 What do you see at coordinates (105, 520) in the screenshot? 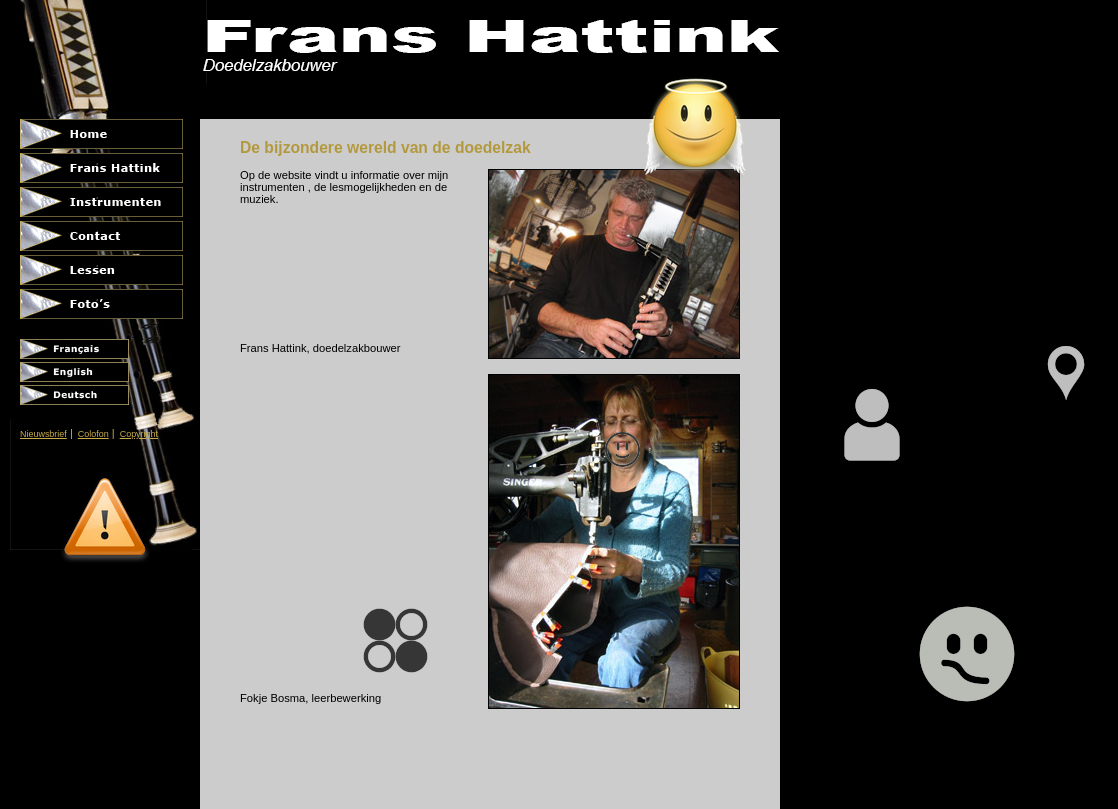
I see `indicates a warning or caution state` at bounding box center [105, 520].